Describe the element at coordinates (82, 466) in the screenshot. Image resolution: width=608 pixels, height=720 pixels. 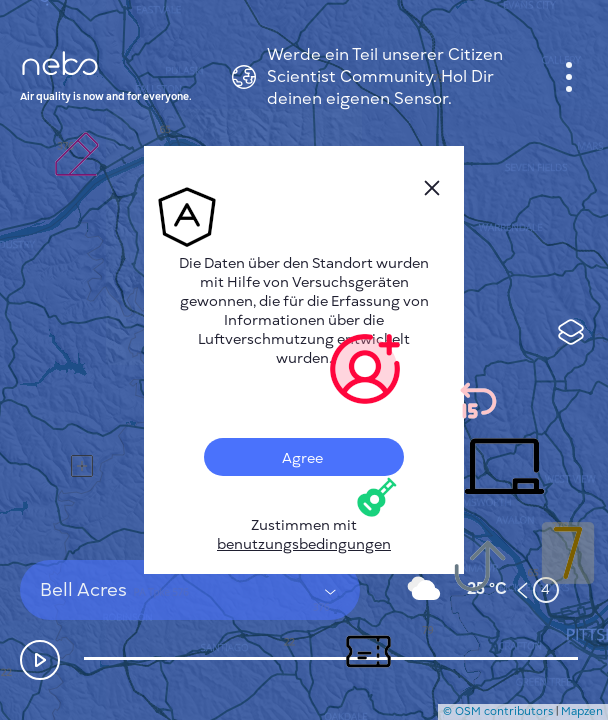
I see `add a new item or entry` at that location.